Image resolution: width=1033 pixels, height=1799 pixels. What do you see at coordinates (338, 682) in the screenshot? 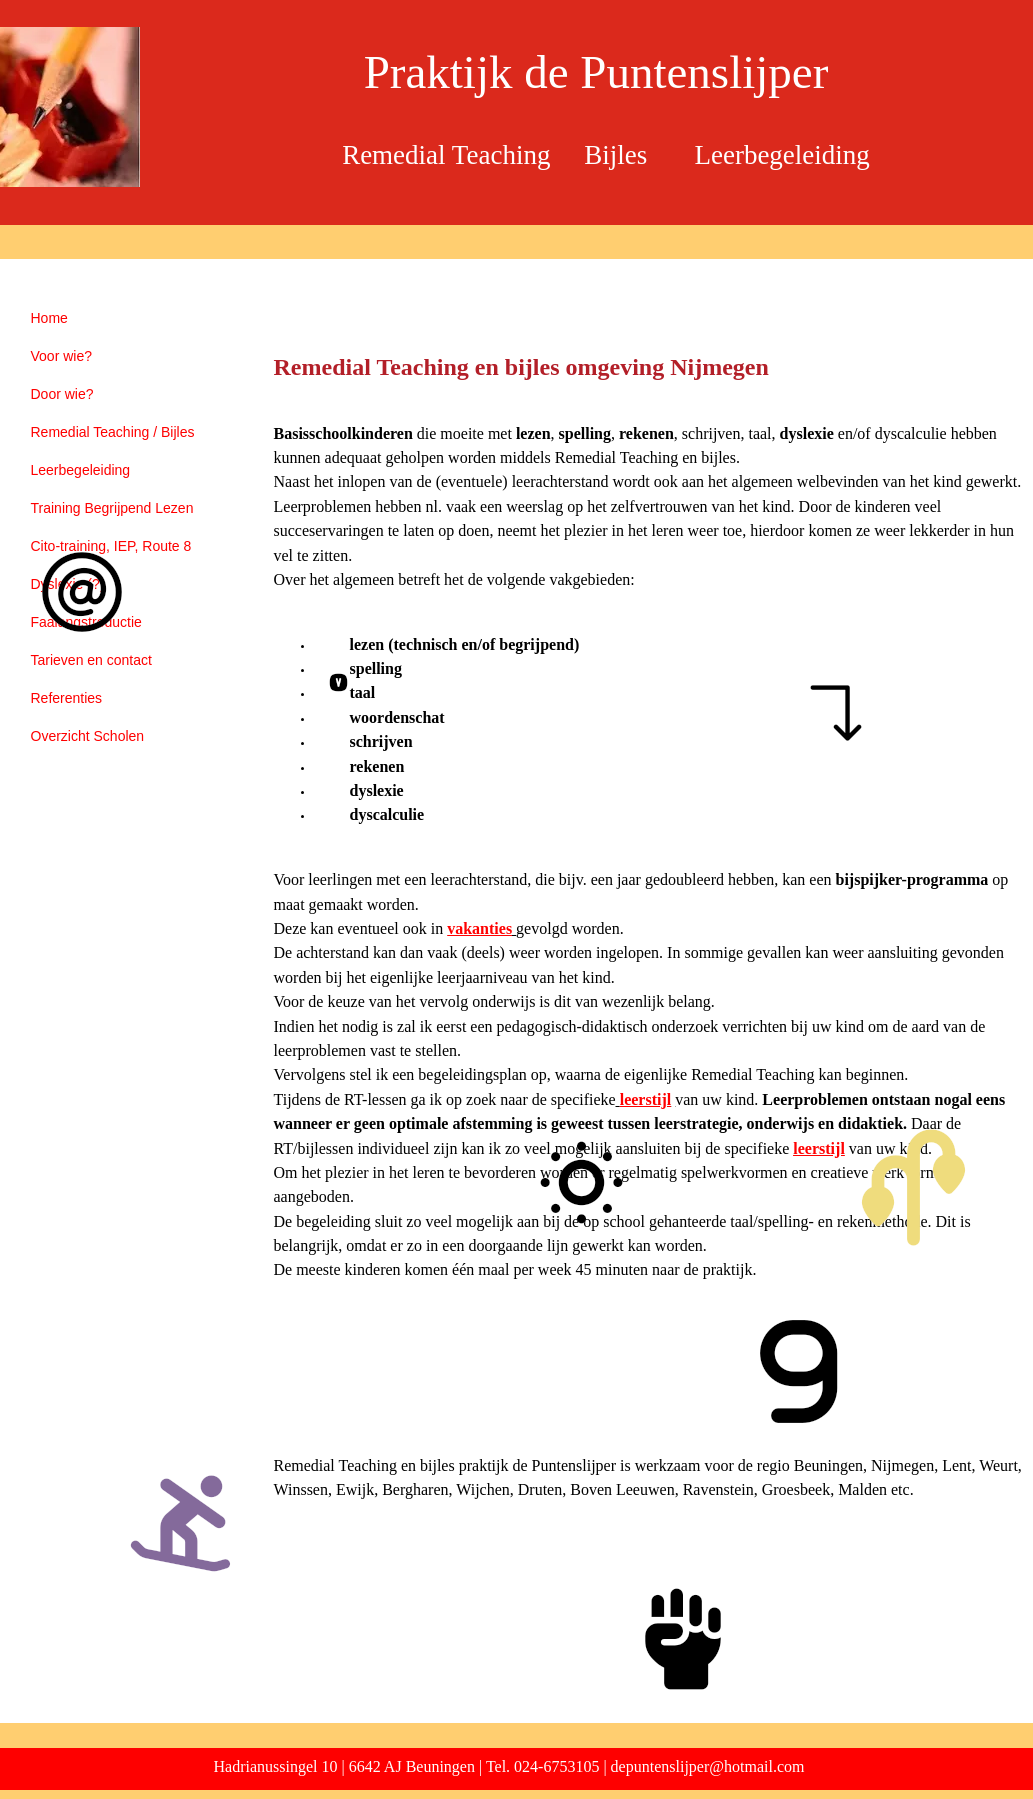
I see `indicates a verified status or badge` at bounding box center [338, 682].